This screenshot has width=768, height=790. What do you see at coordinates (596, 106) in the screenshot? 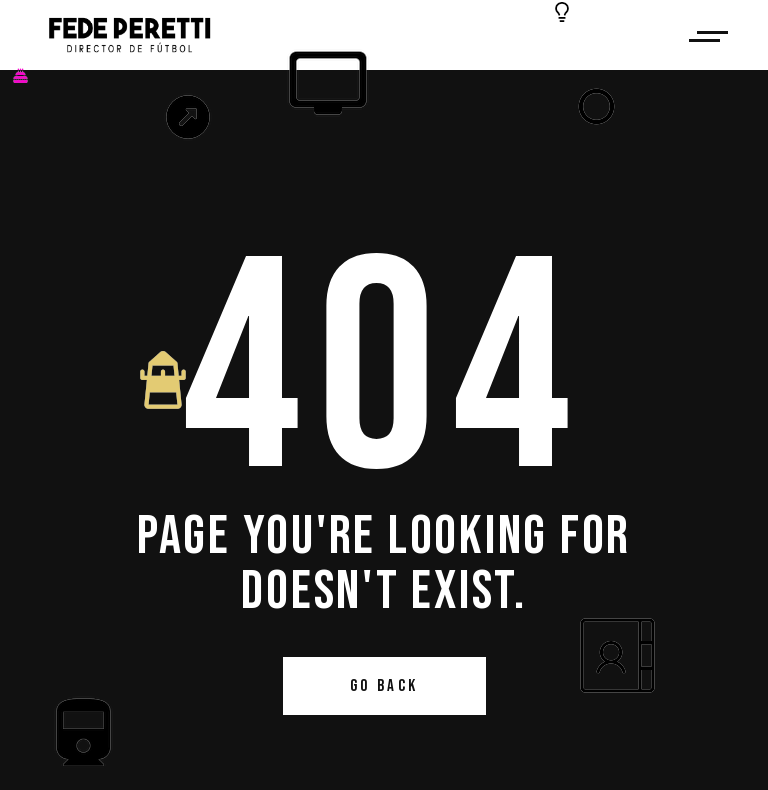
I see `indicates an unread or new item` at bounding box center [596, 106].